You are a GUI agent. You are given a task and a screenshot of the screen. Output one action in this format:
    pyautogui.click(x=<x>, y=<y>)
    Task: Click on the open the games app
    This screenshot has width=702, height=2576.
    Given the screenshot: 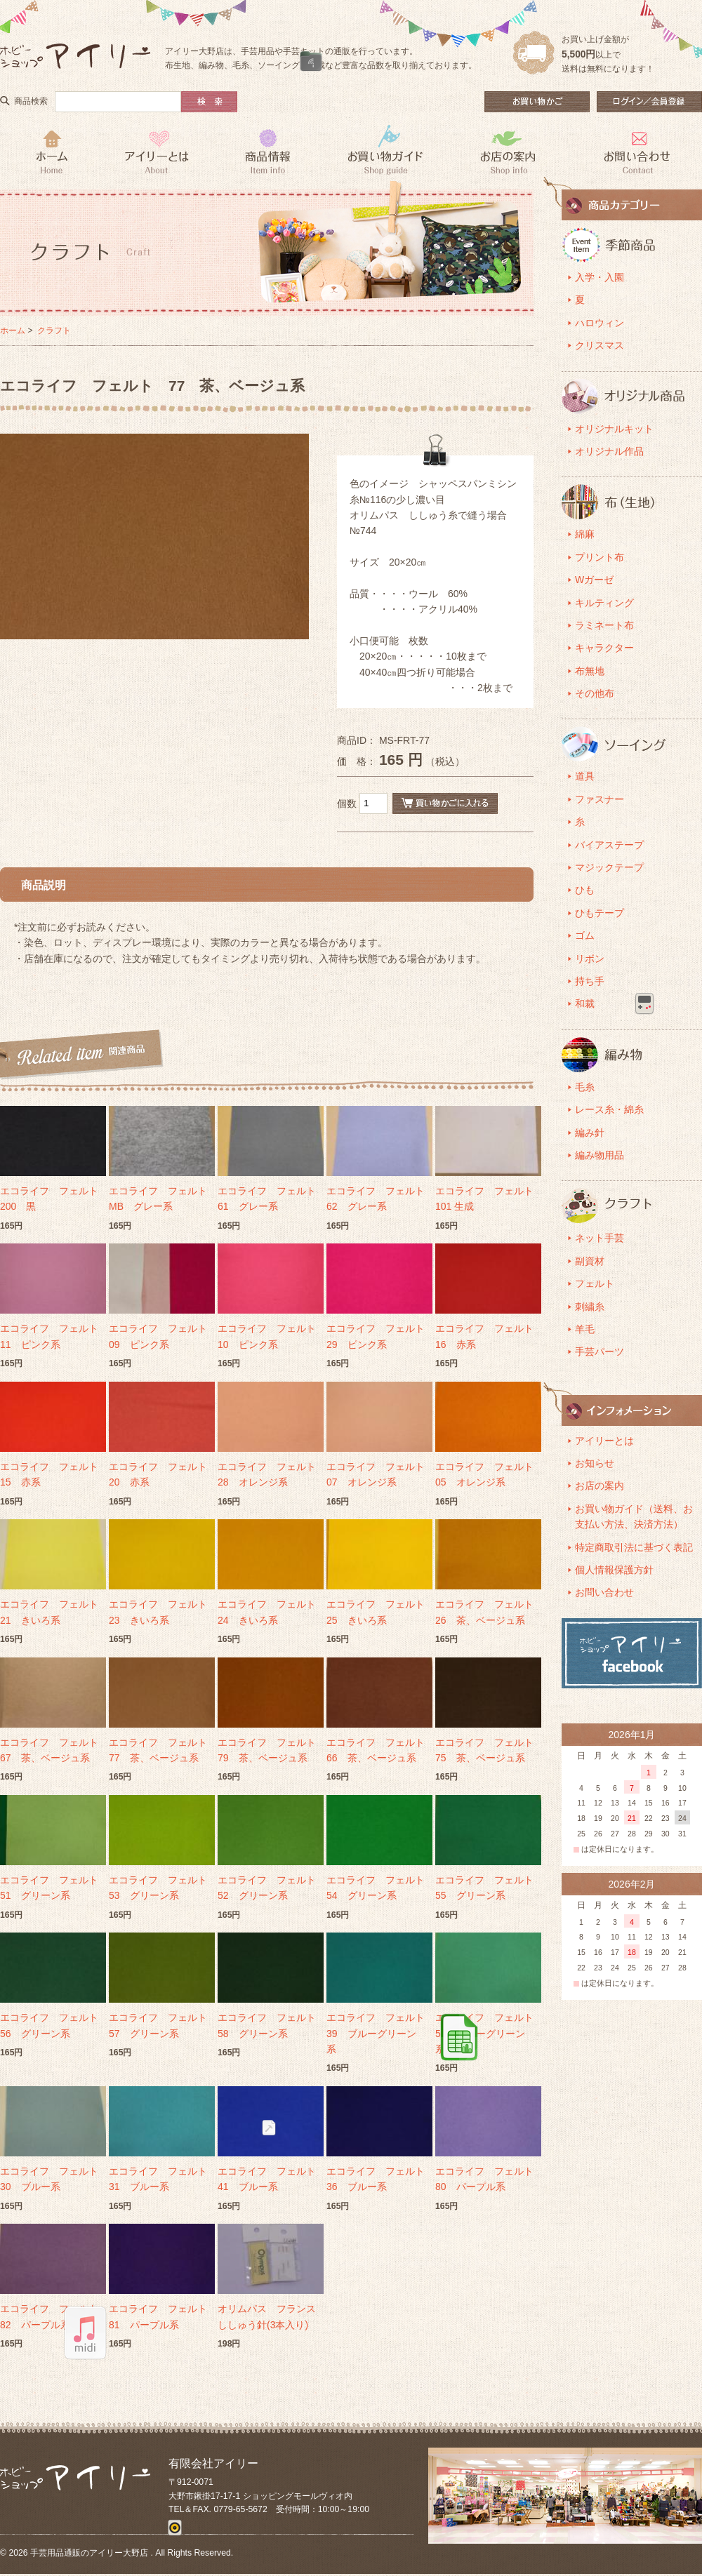 What is the action you would take?
    pyautogui.click(x=644, y=1003)
    